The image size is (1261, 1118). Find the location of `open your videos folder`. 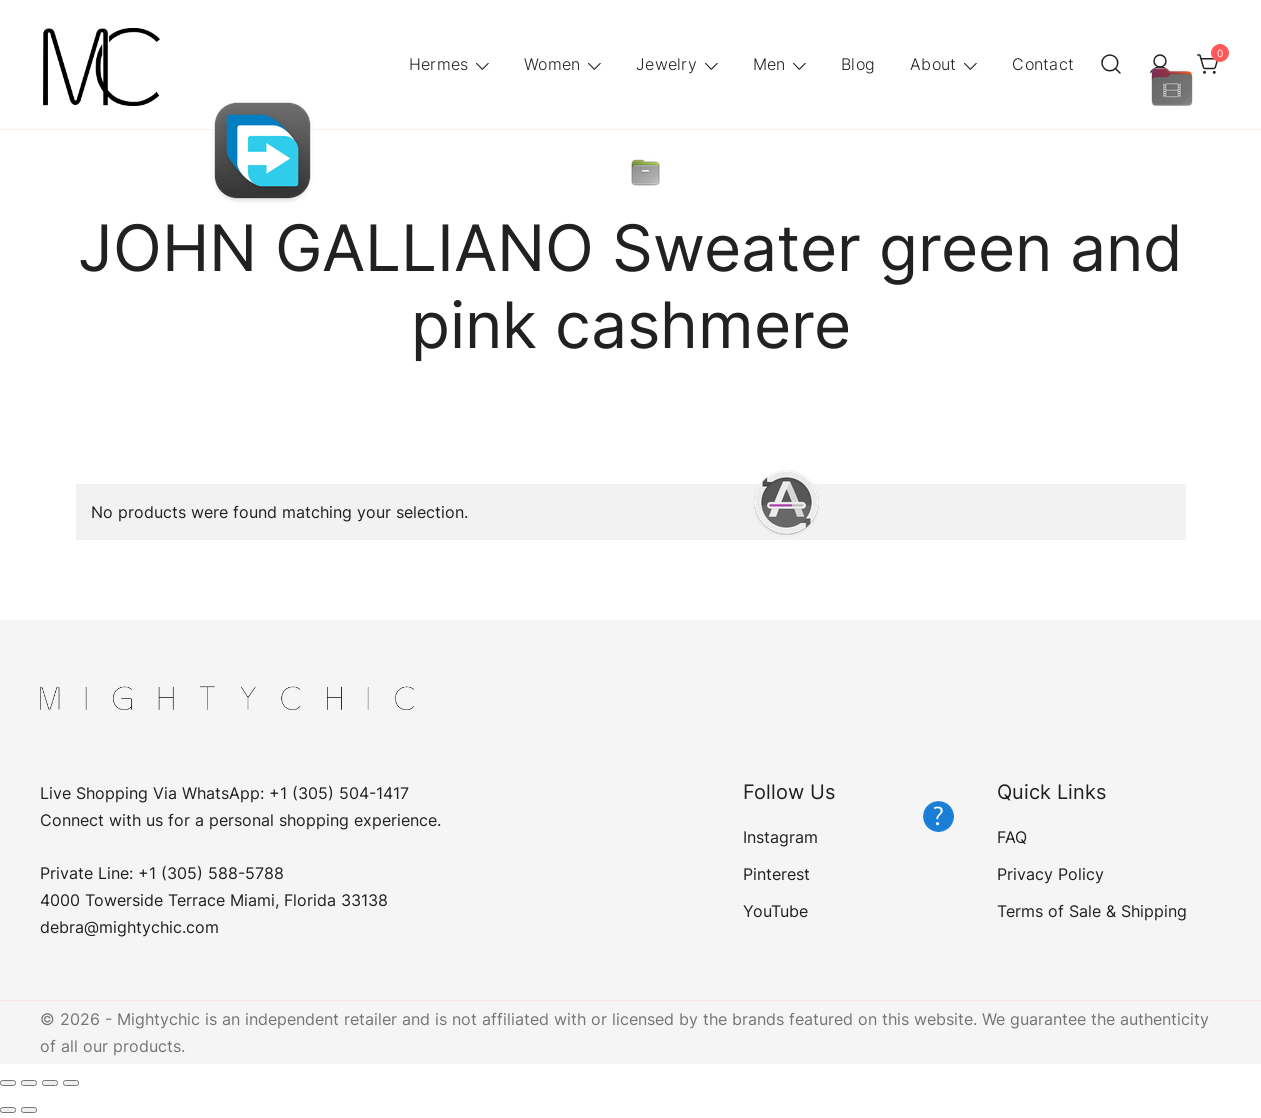

open your videos folder is located at coordinates (1172, 87).